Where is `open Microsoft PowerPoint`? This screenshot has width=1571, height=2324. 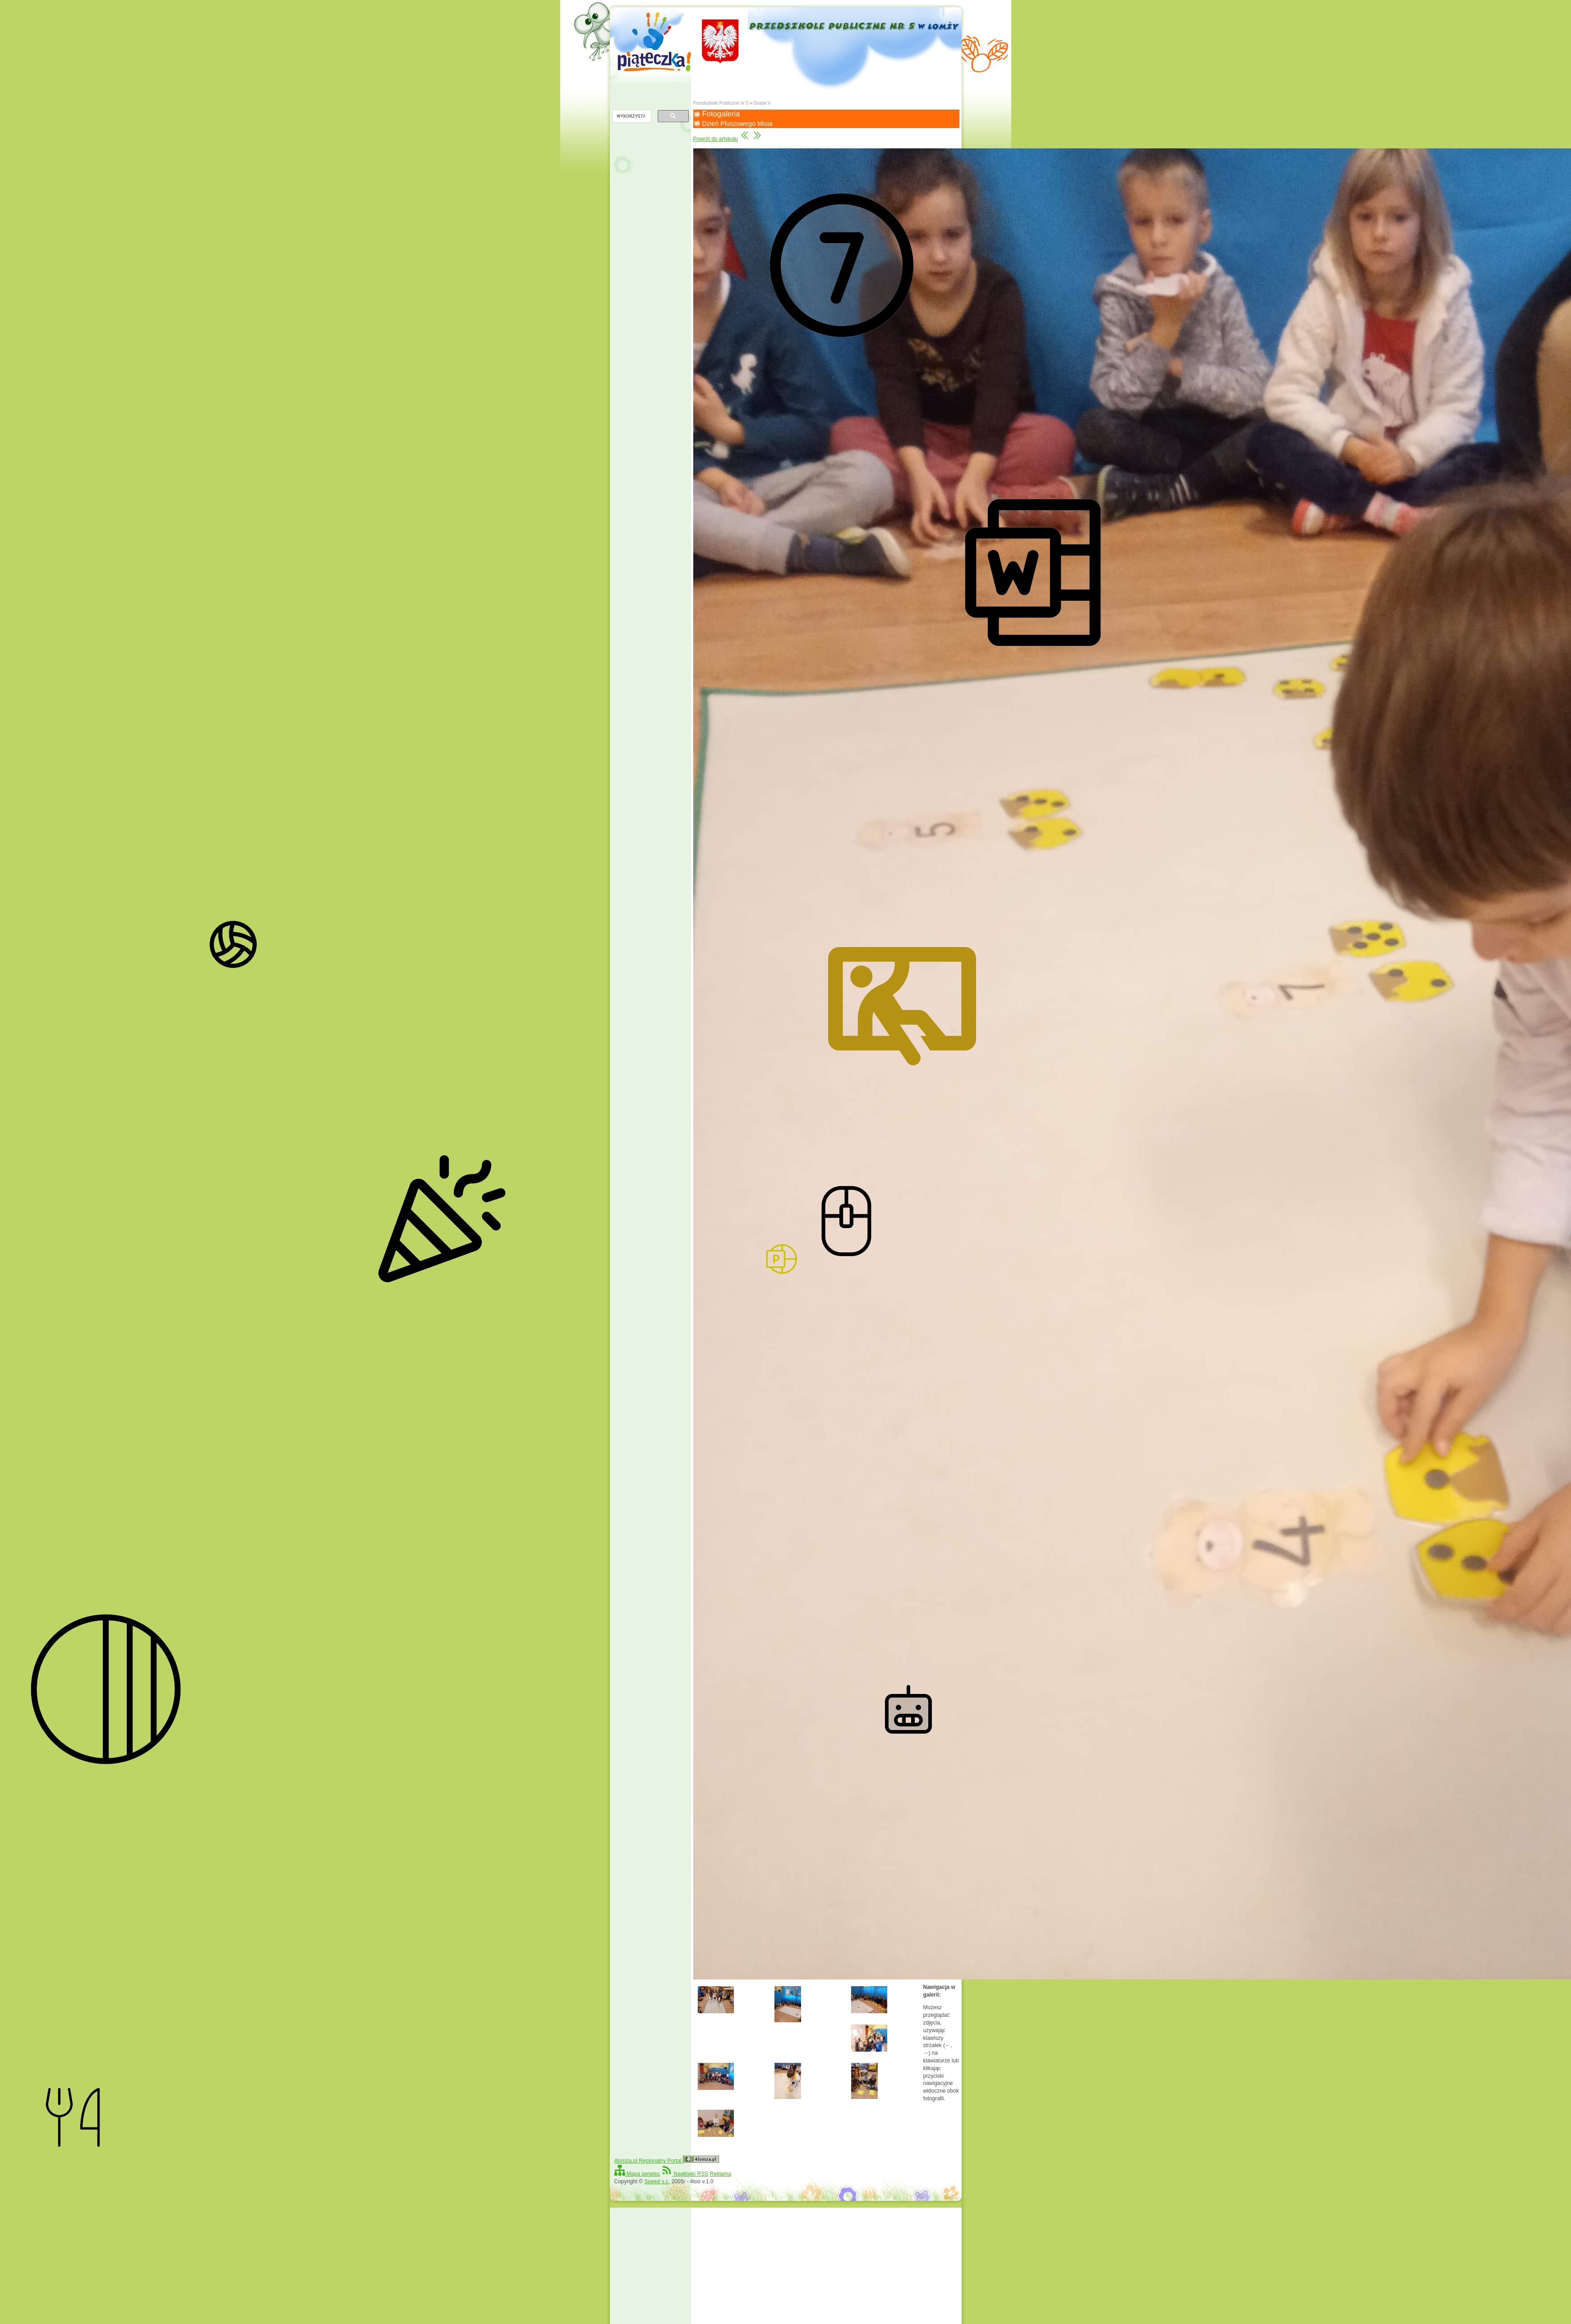 open Microsoft PowerPoint is located at coordinates (781, 1259).